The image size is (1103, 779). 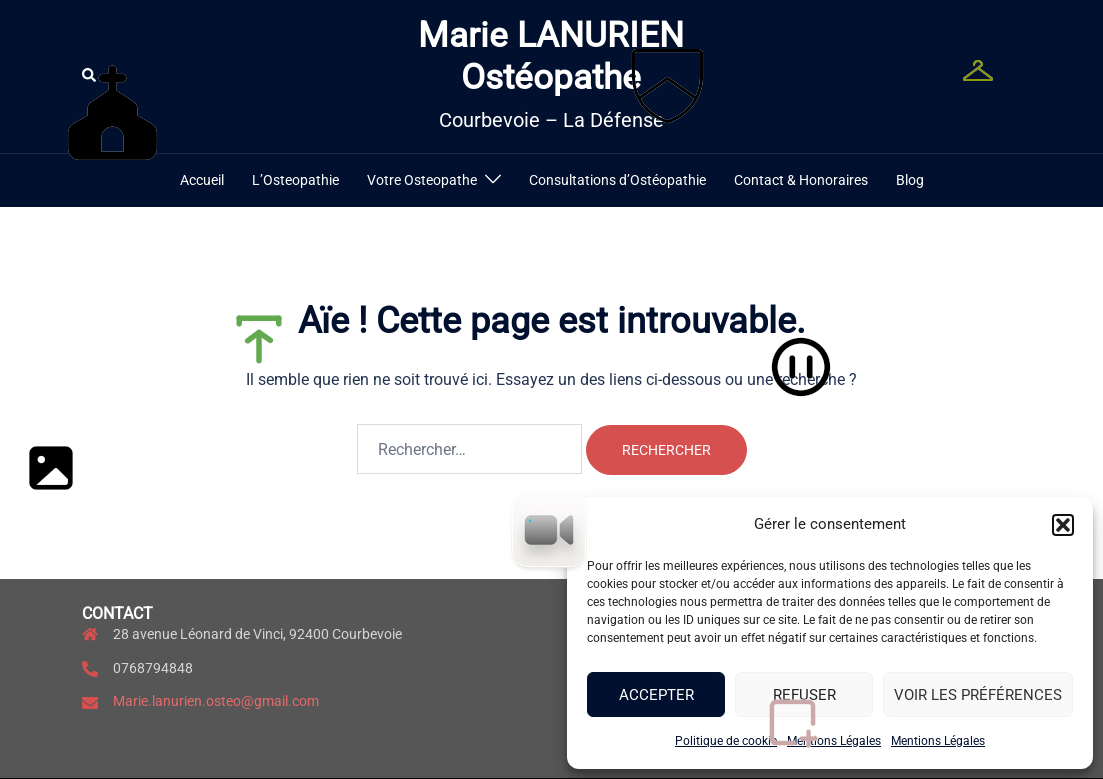 What do you see at coordinates (667, 81) in the screenshot?
I see `access security or protection settings` at bounding box center [667, 81].